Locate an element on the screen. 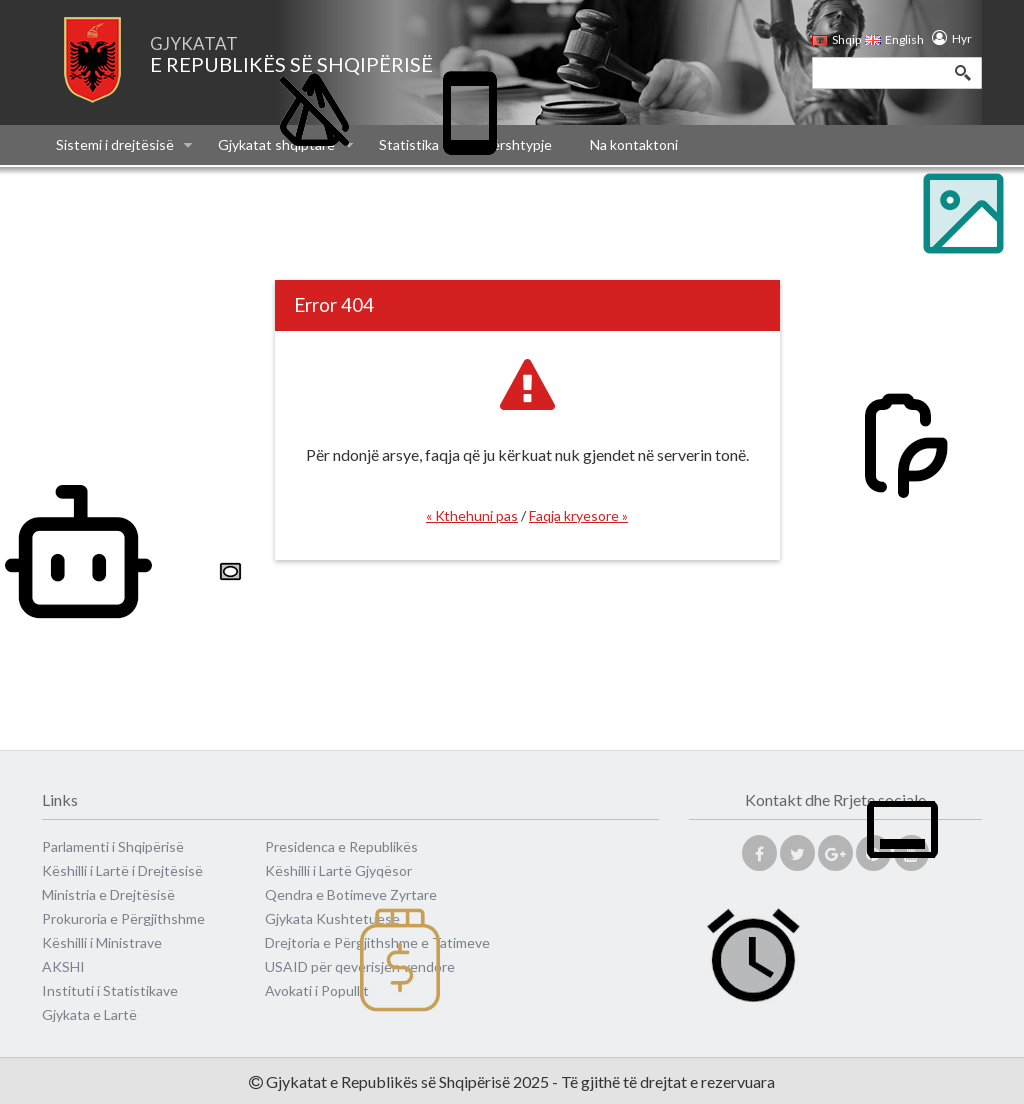  apply vignette effect to photo is located at coordinates (230, 571).